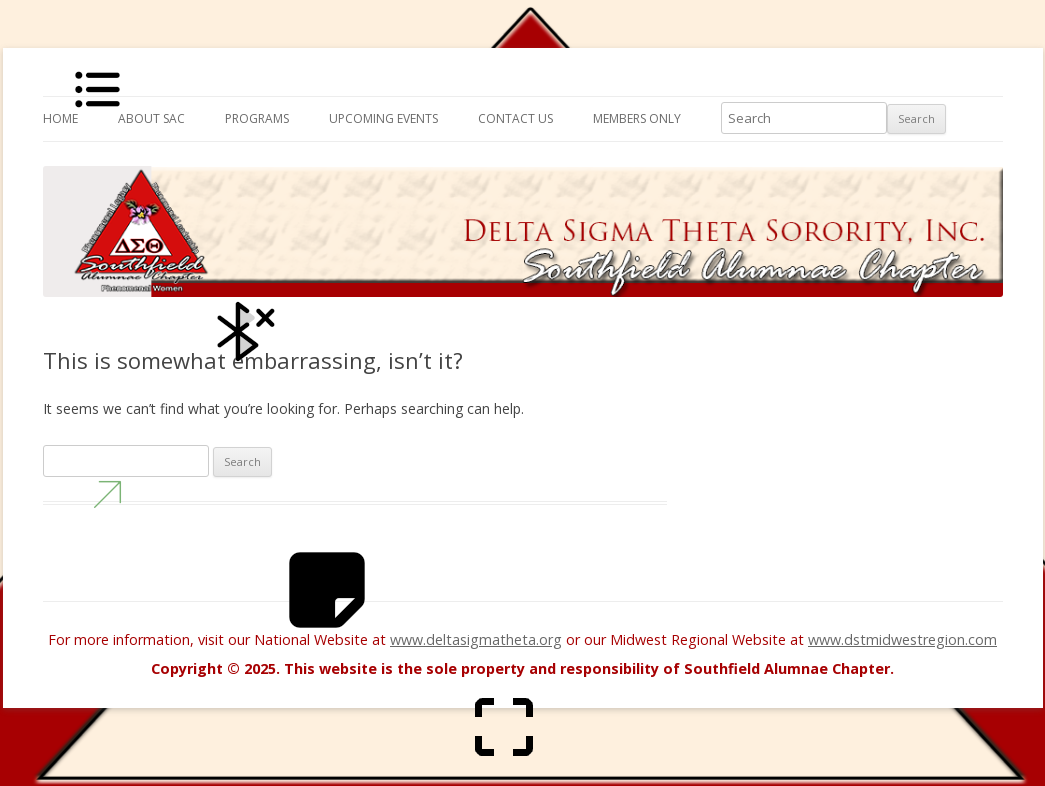 Image resolution: width=1045 pixels, height=786 pixels. What do you see at coordinates (107, 494) in the screenshot?
I see `open link in new tab or window` at bounding box center [107, 494].